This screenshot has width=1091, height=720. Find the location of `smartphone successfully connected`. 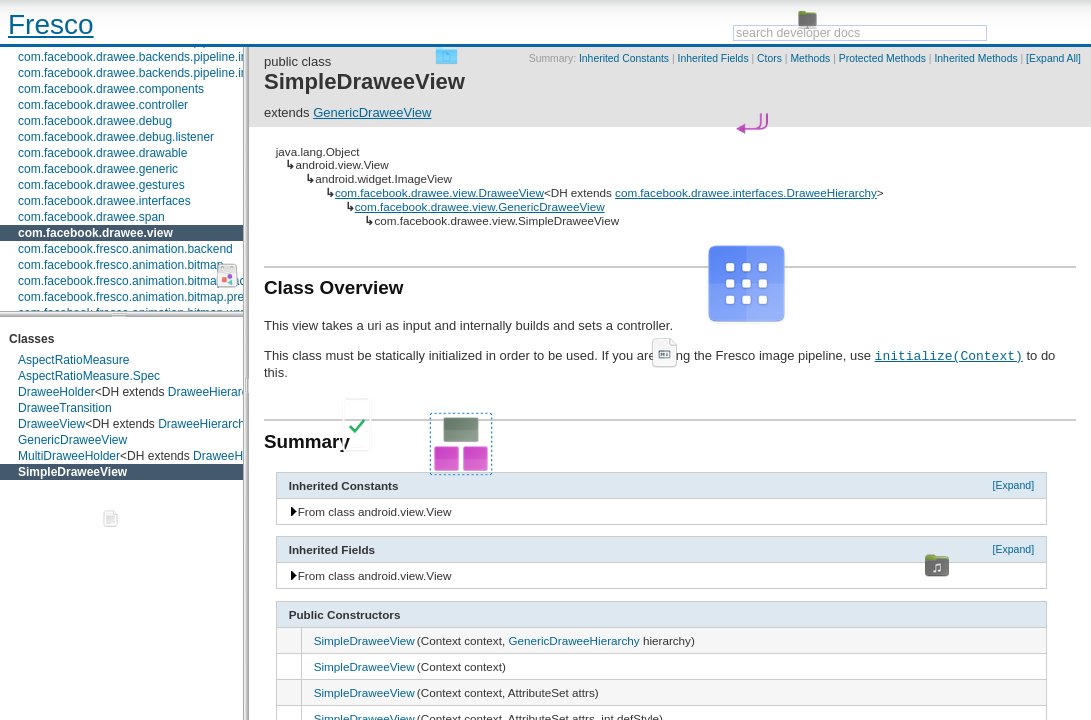

smartphone successfully connected is located at coordinates (357, 425).